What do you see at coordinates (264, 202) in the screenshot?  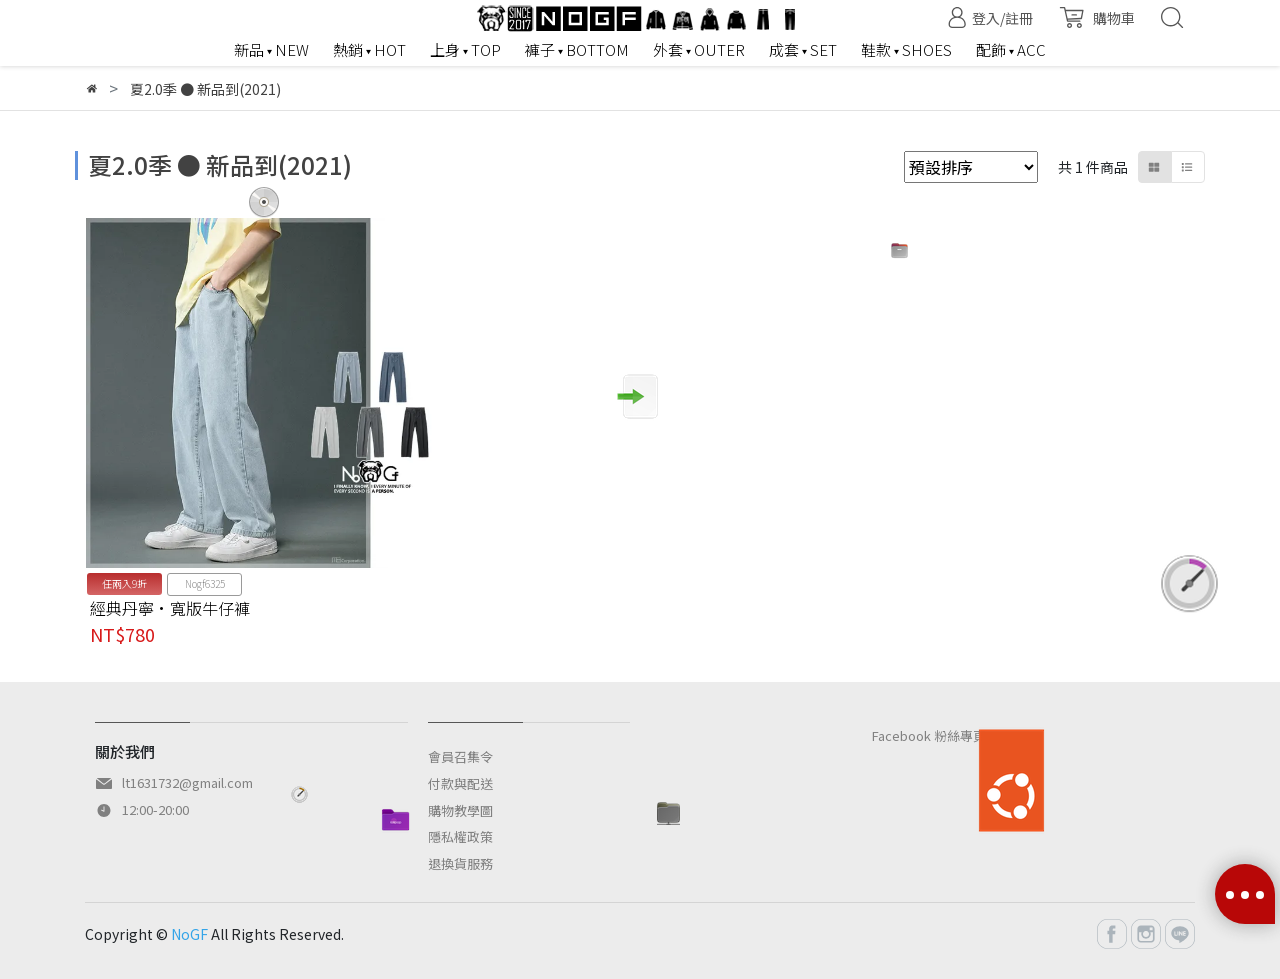 I see `access CD/DVD drive contents` at bounding box center [264, 202].